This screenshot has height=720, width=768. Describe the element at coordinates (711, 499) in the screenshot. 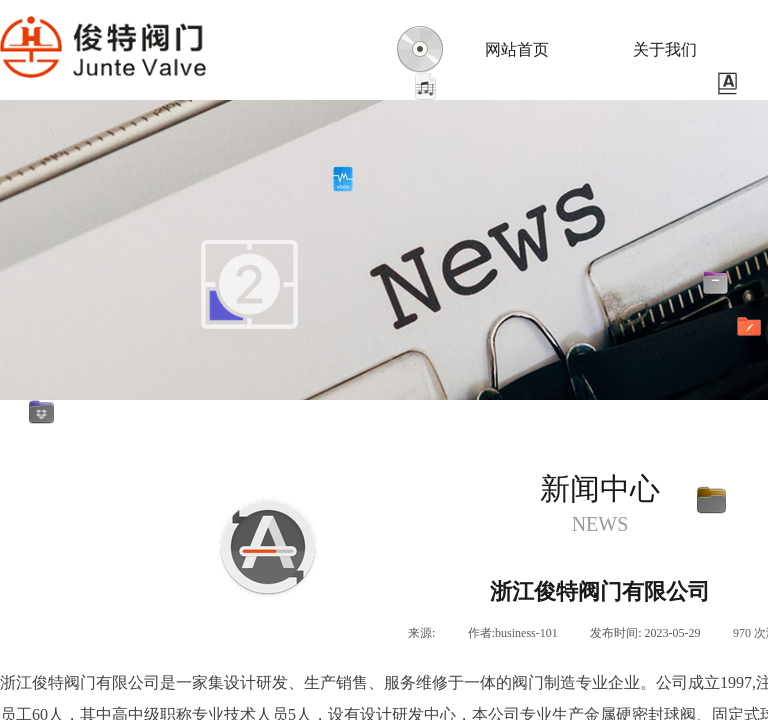

I see `drop files here to move them into this folder` at that location.